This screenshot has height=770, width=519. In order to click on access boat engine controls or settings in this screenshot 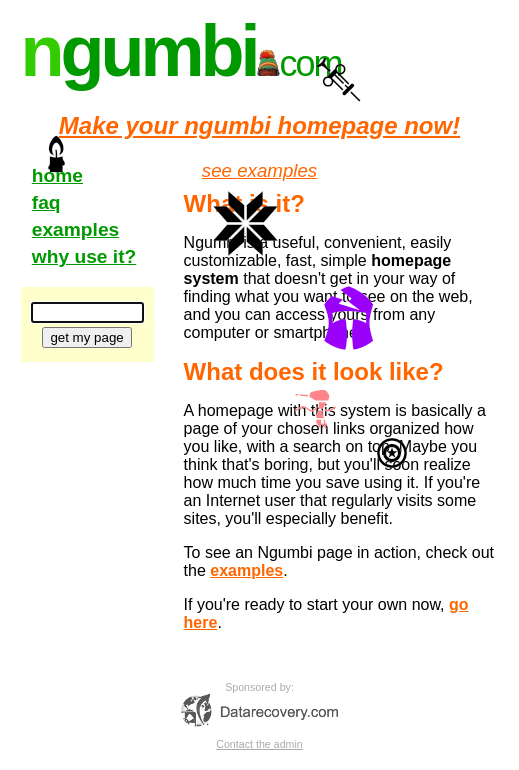, I will do `click(315, 409)`.